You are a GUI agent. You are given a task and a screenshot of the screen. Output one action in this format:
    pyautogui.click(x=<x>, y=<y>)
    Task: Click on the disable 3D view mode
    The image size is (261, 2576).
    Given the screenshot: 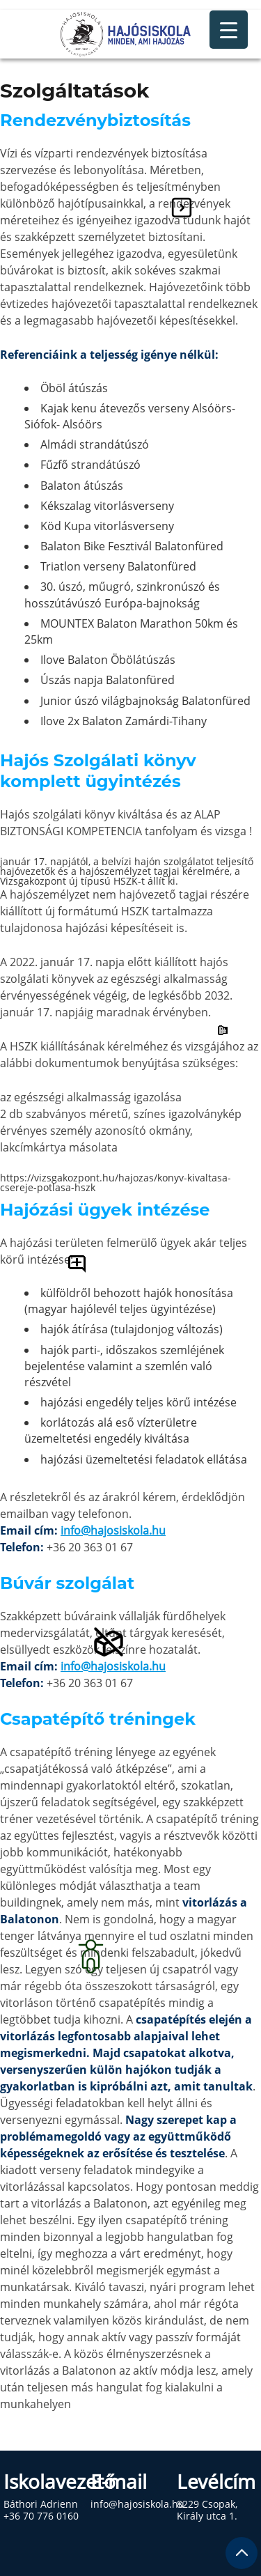 What is the action you would take?
    pyautogui.click(x=109, y=1642)
    